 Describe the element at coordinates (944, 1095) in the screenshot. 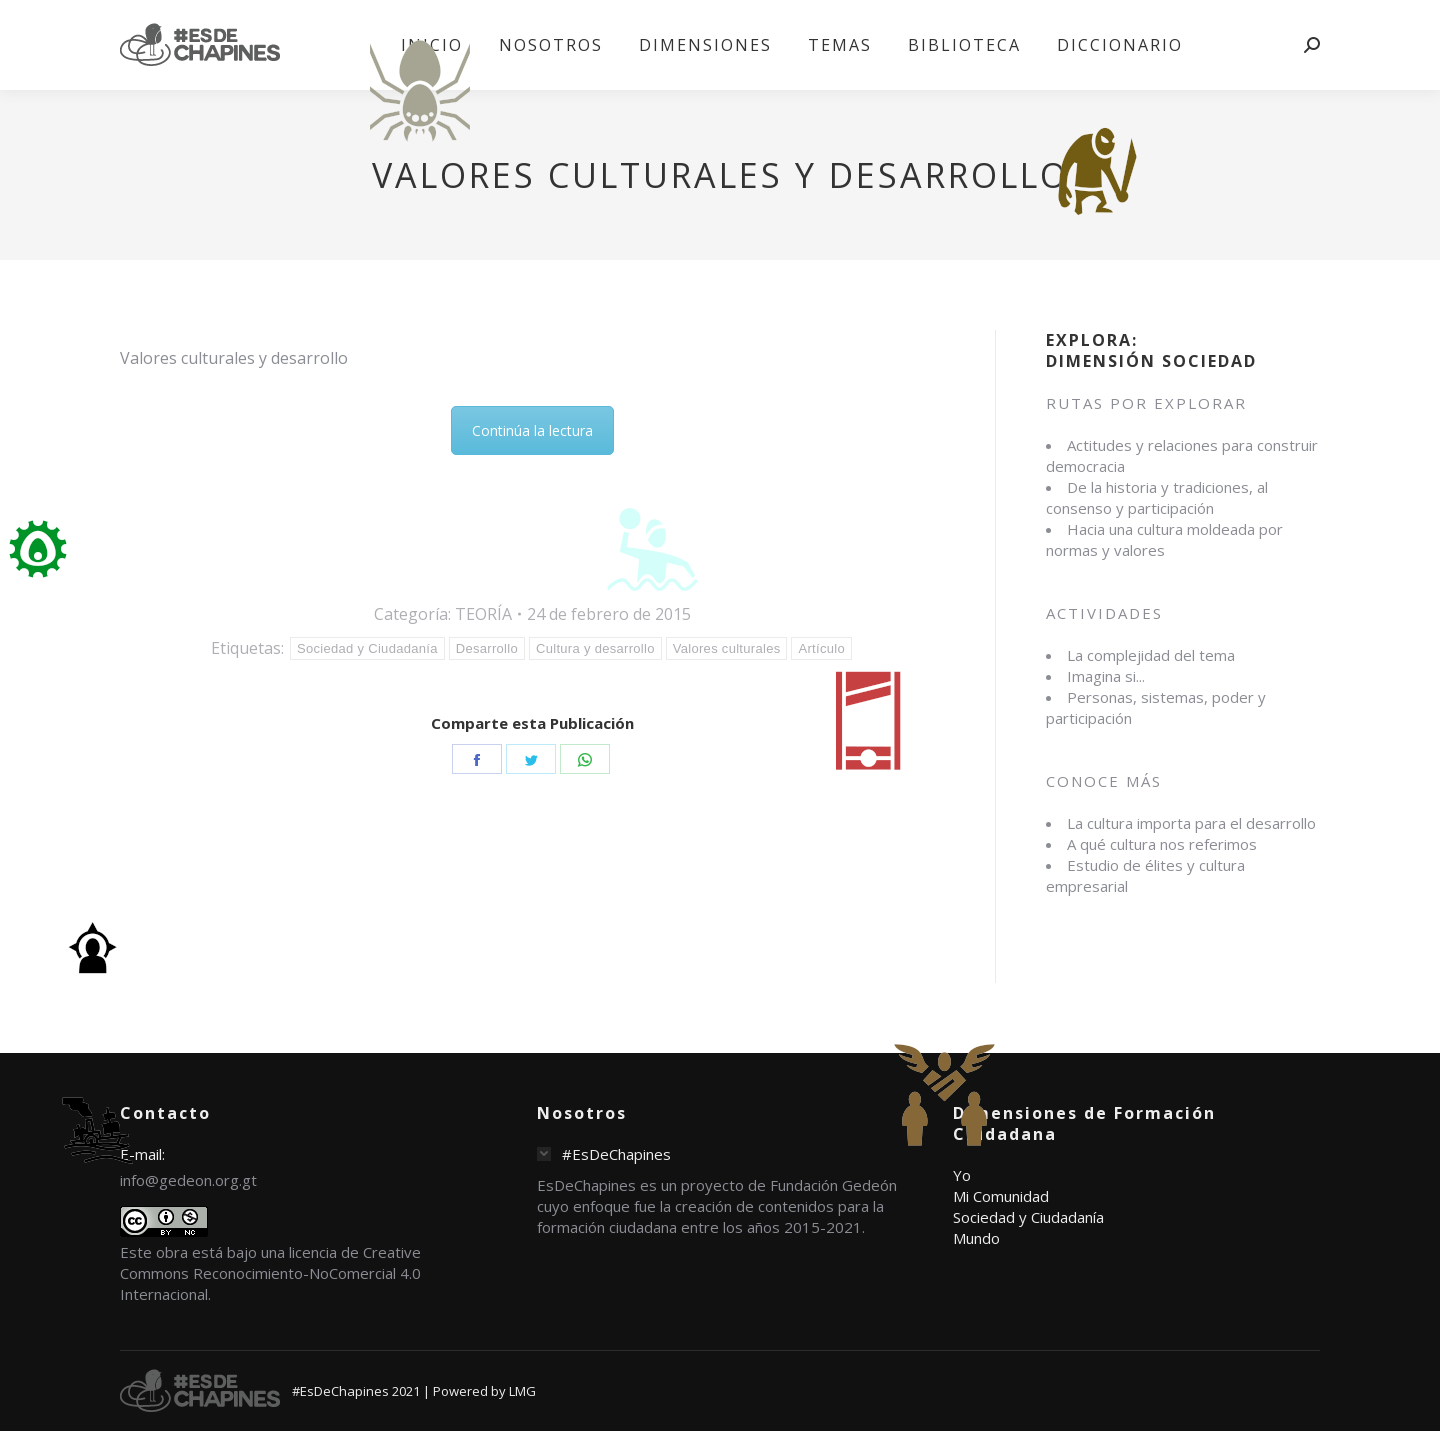

I see `the lovers tarot card in a fortune telling or divination app` at that location.